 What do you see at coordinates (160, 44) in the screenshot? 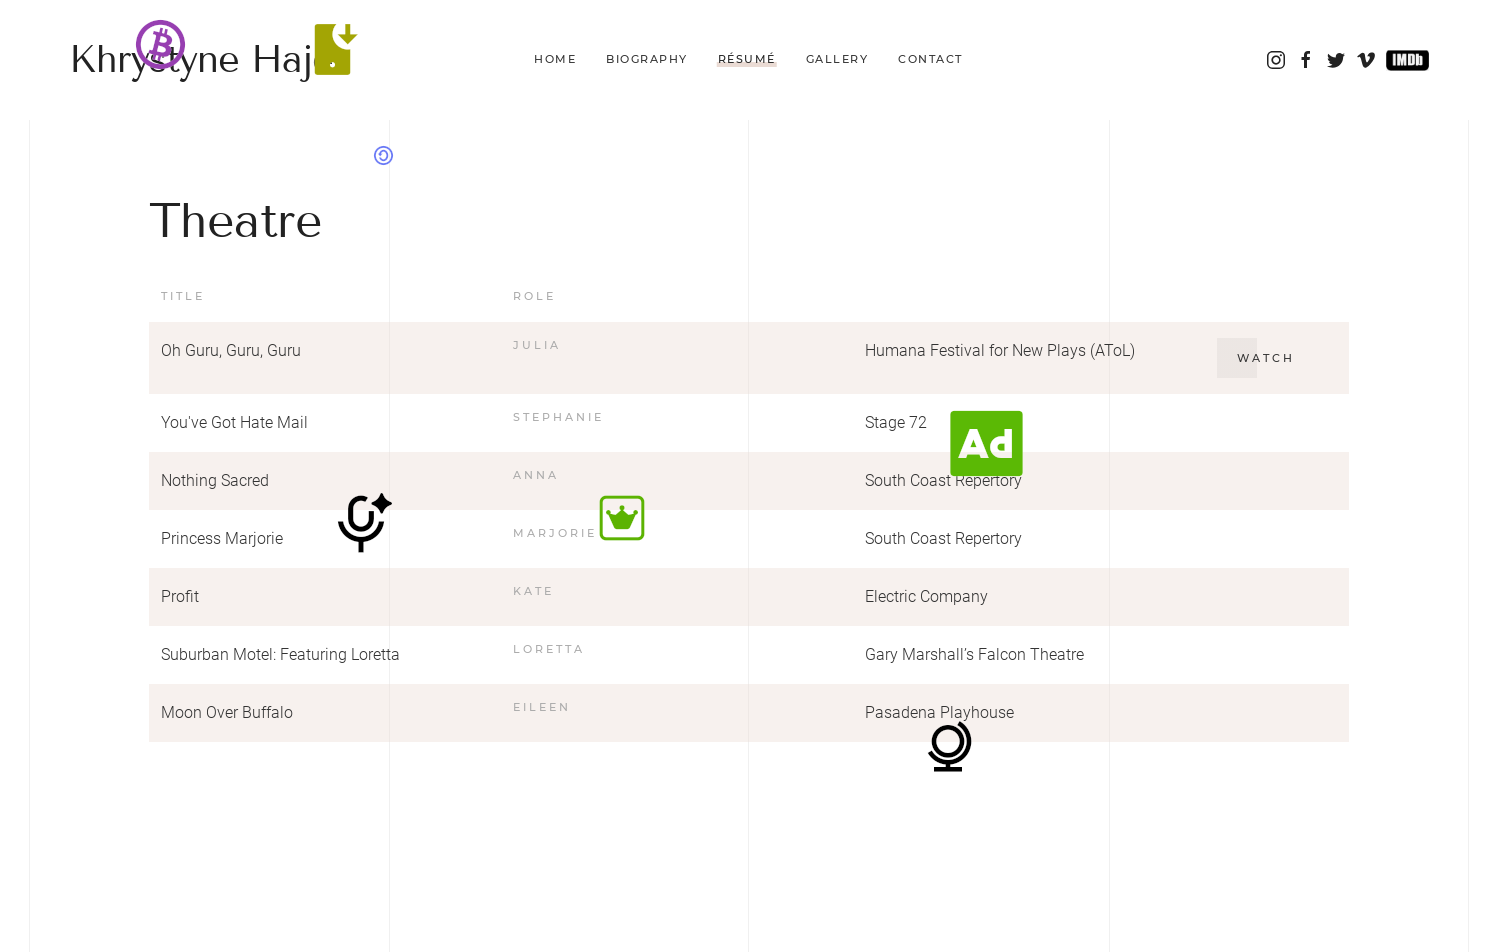
I see `view bitcoin wallet or balance` at bounding box center [160, 44].